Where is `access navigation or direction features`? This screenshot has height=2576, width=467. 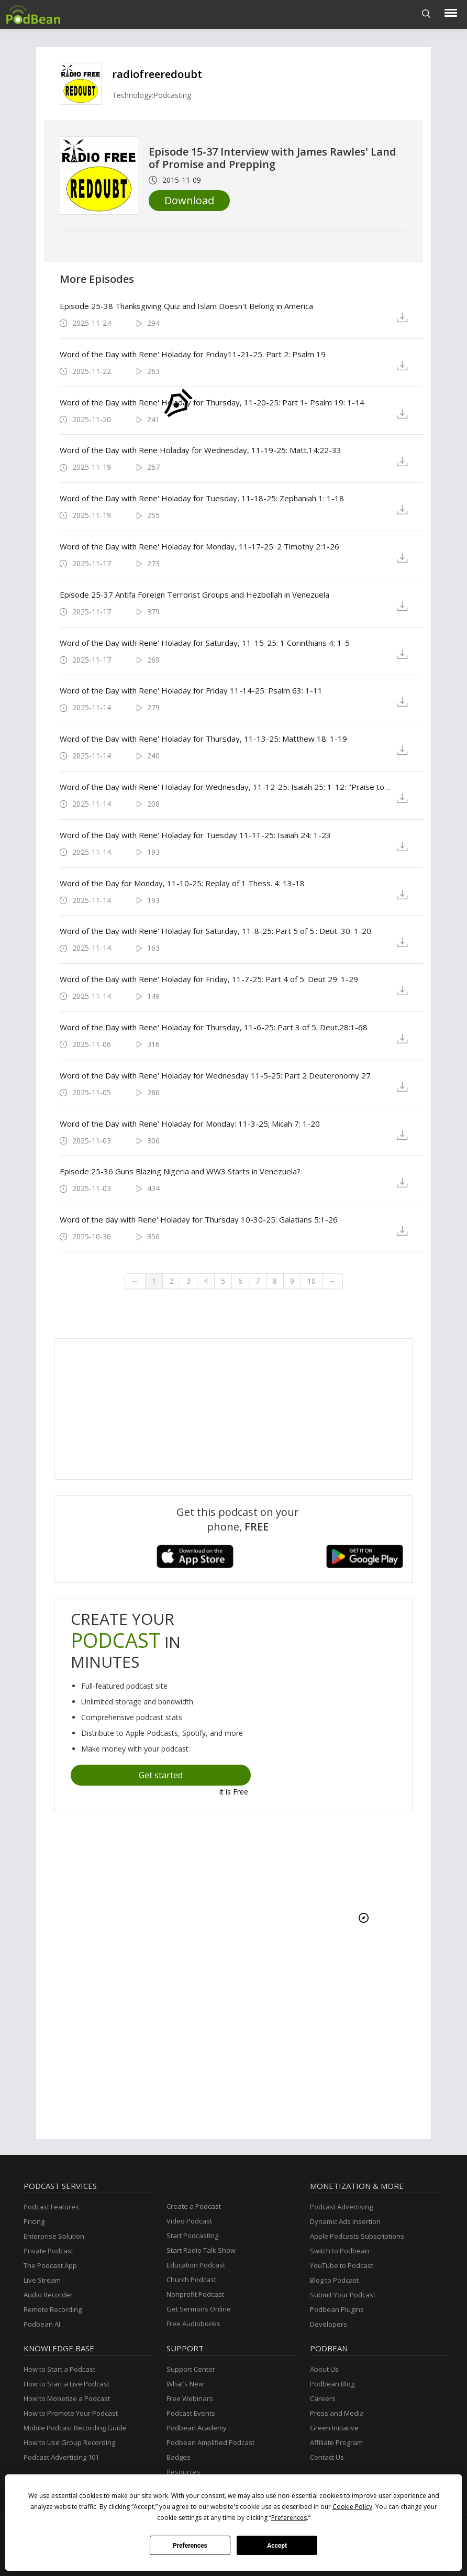 access navigation or direction features is located at coordinates (363, 1918).